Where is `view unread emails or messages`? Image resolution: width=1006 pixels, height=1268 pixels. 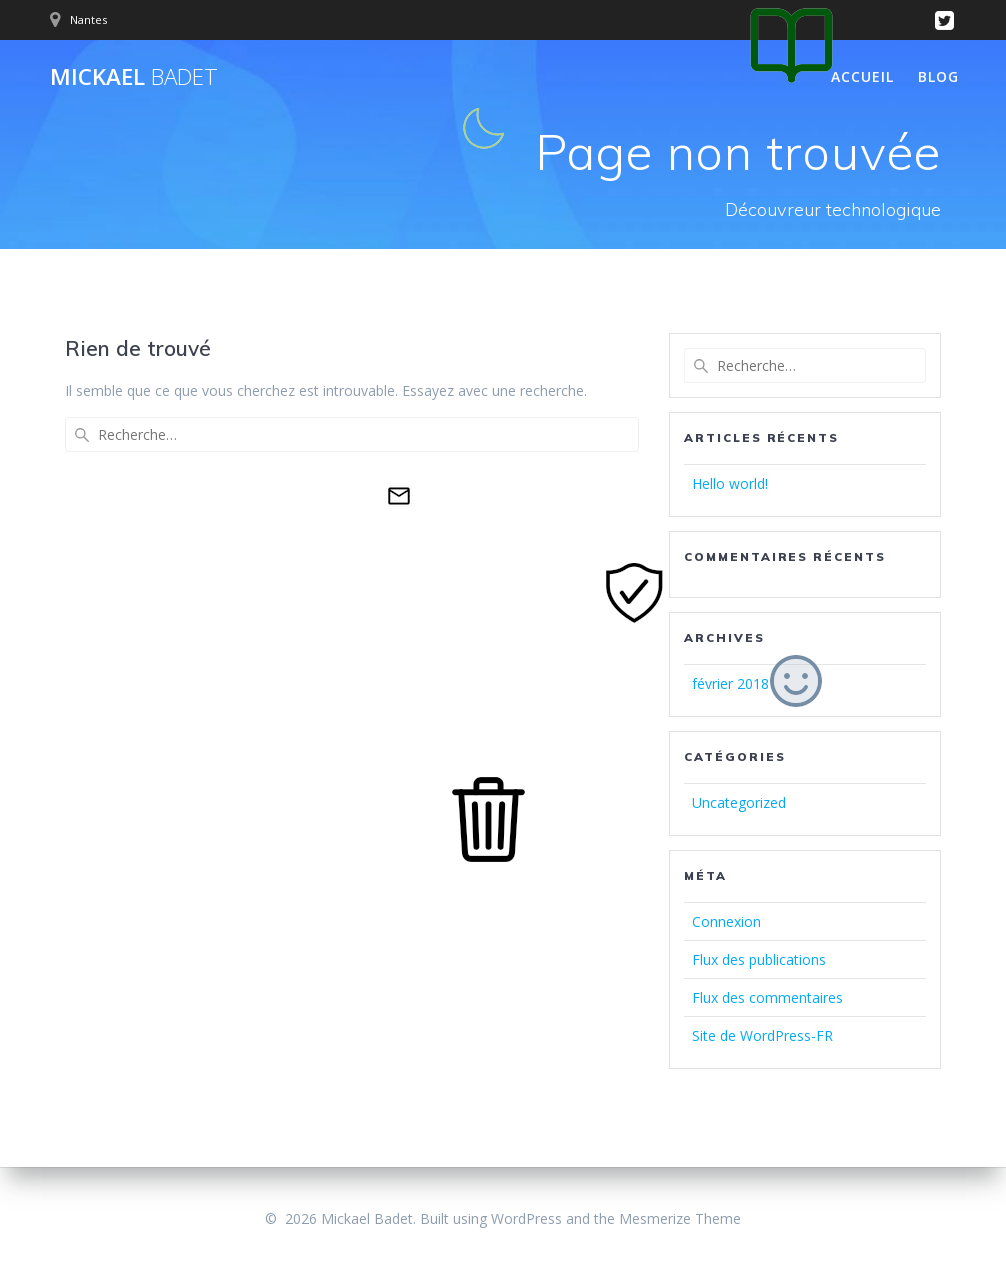
view unread emails or messages is located at coordinates (399, 496).